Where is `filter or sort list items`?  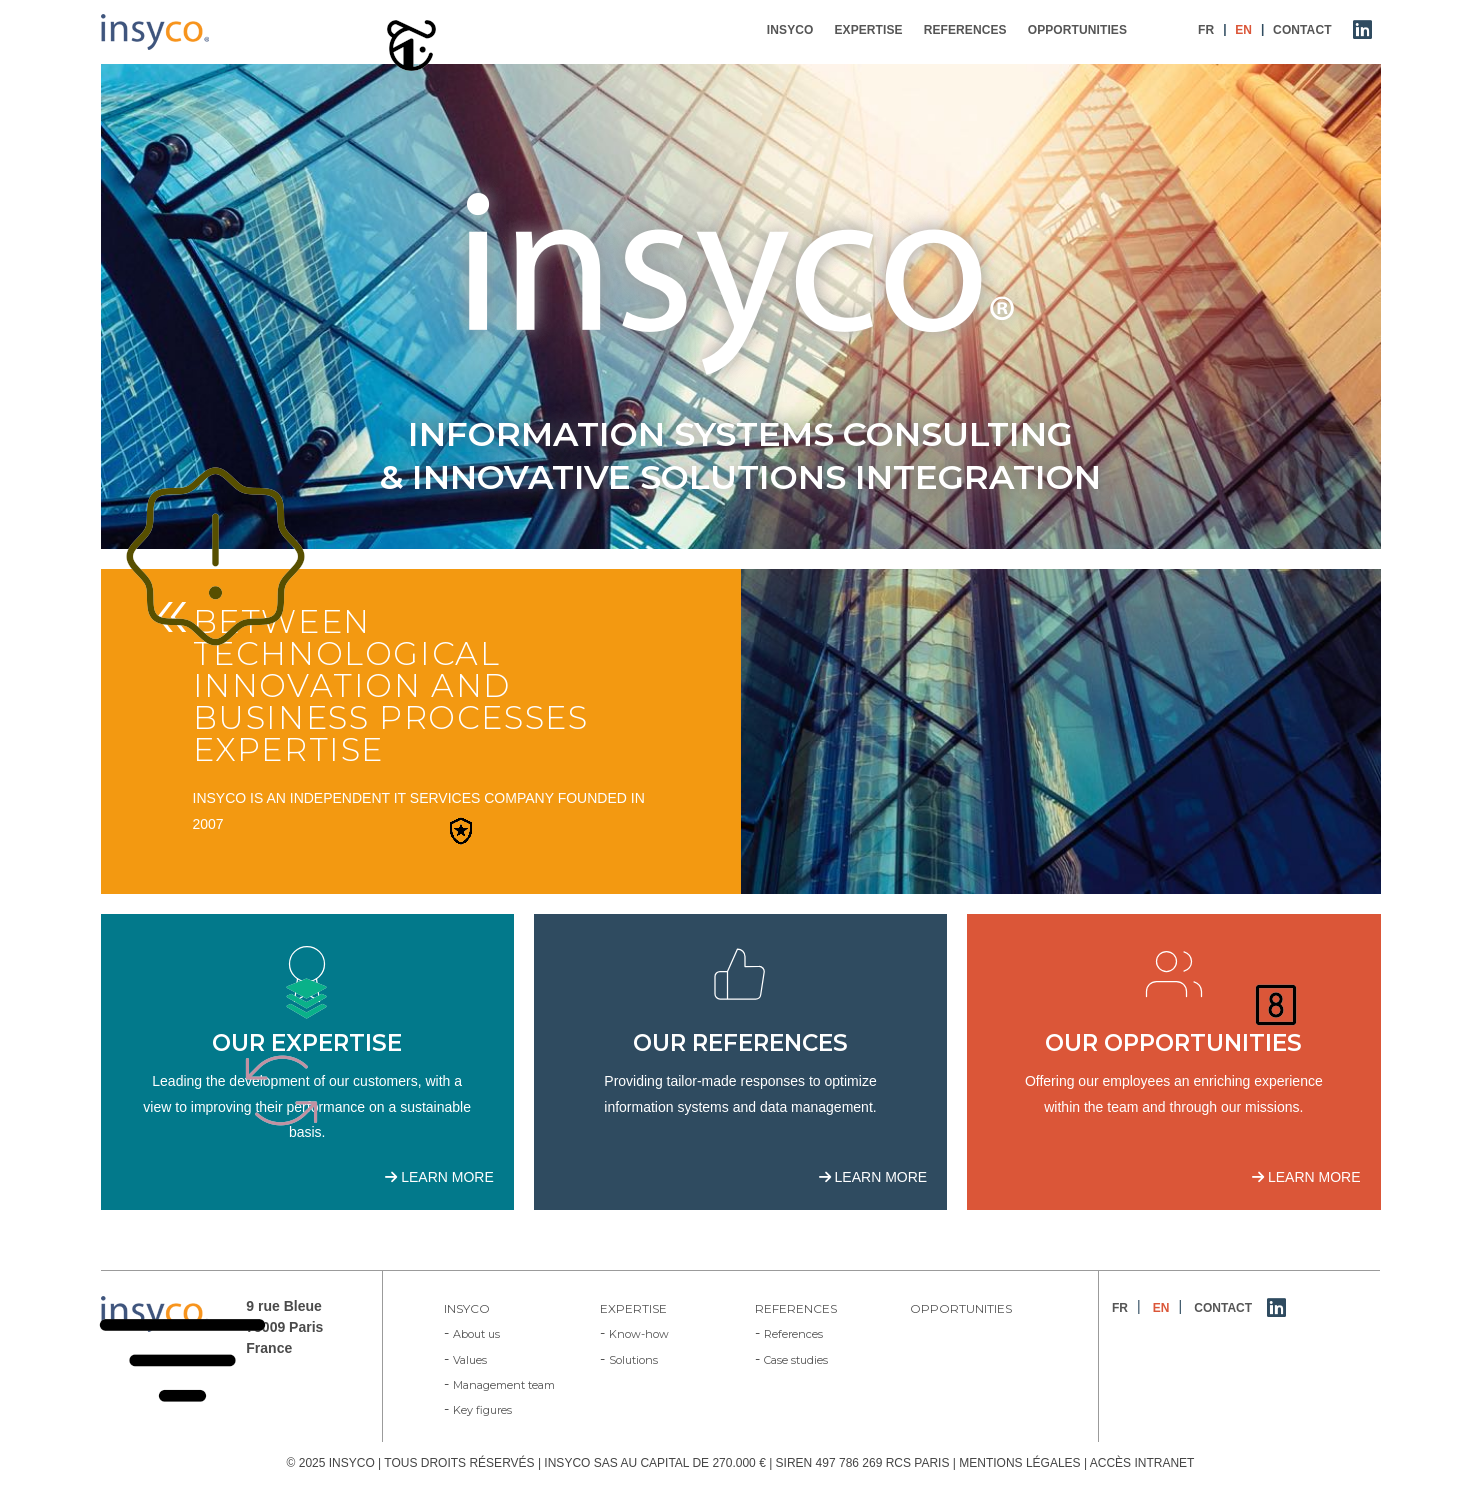
filter or sort list items is located at coordinates (182, 1354).